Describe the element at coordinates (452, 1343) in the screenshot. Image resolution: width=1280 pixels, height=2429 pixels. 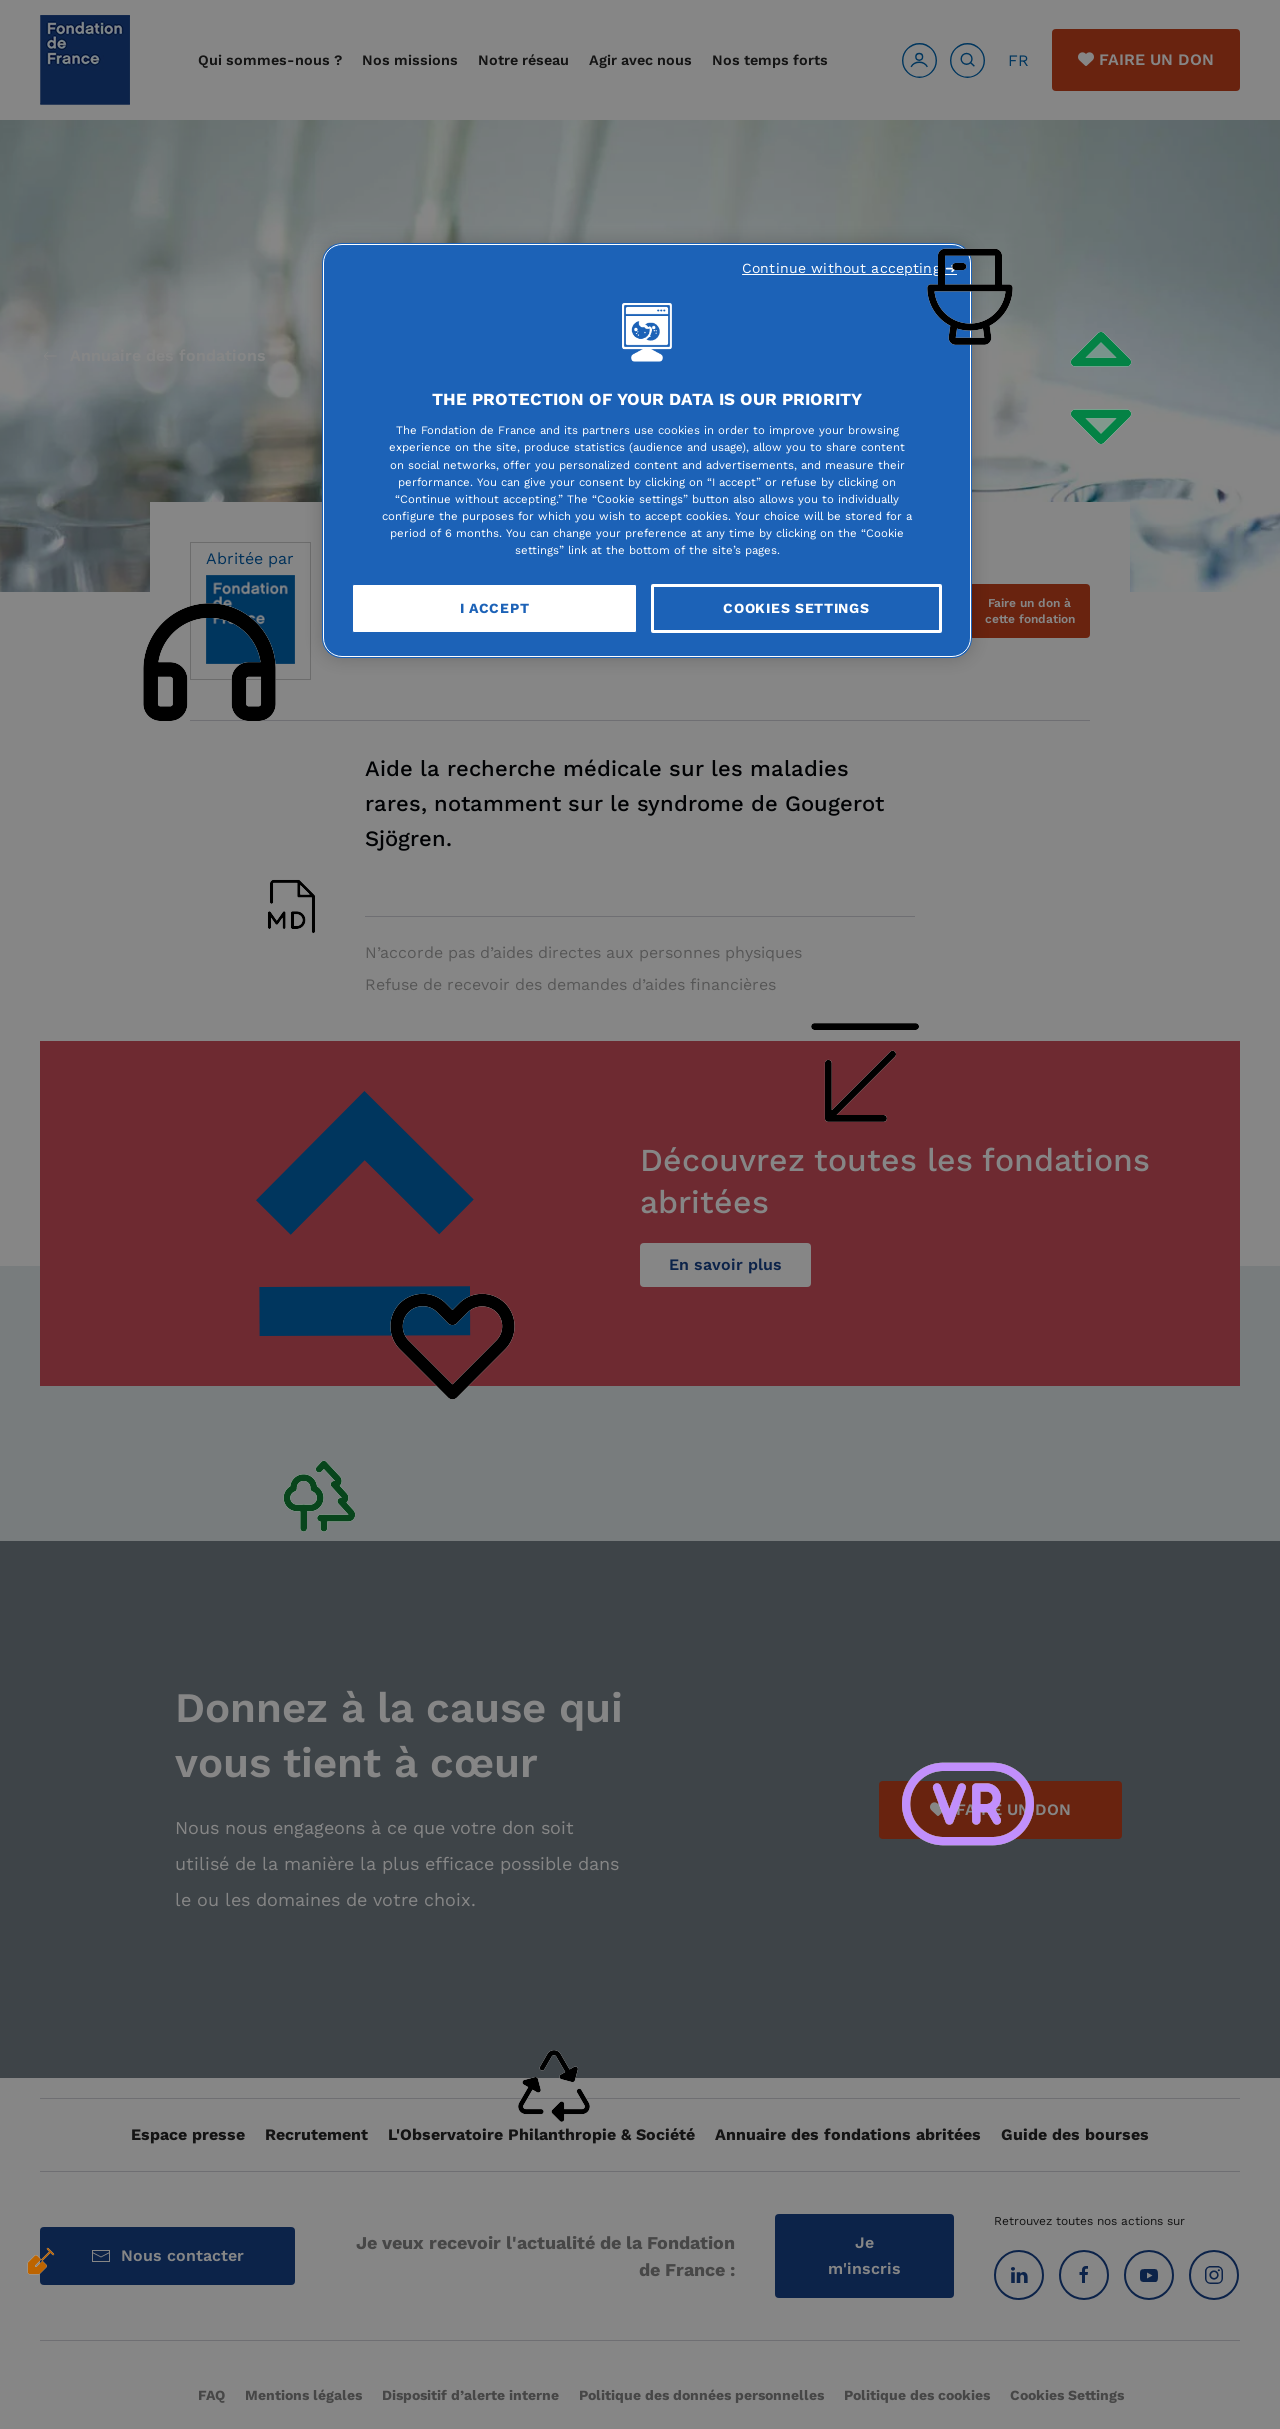
I see `add to favorites` at that location.